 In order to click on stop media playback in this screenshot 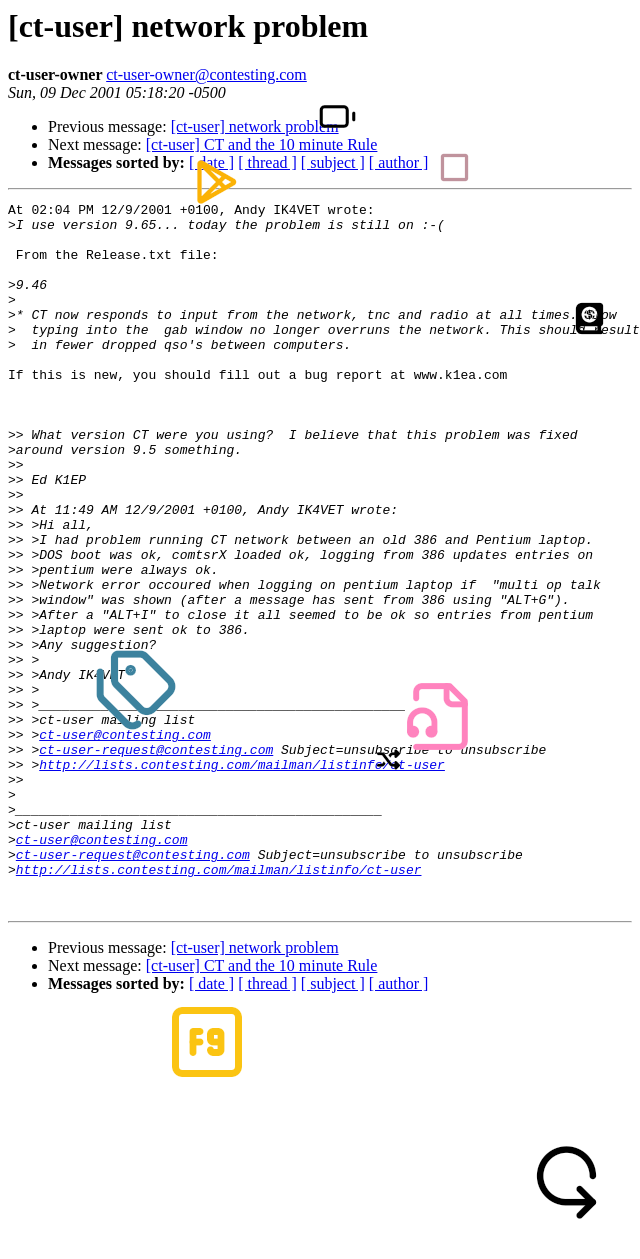, I will do `click(454, 167)`.